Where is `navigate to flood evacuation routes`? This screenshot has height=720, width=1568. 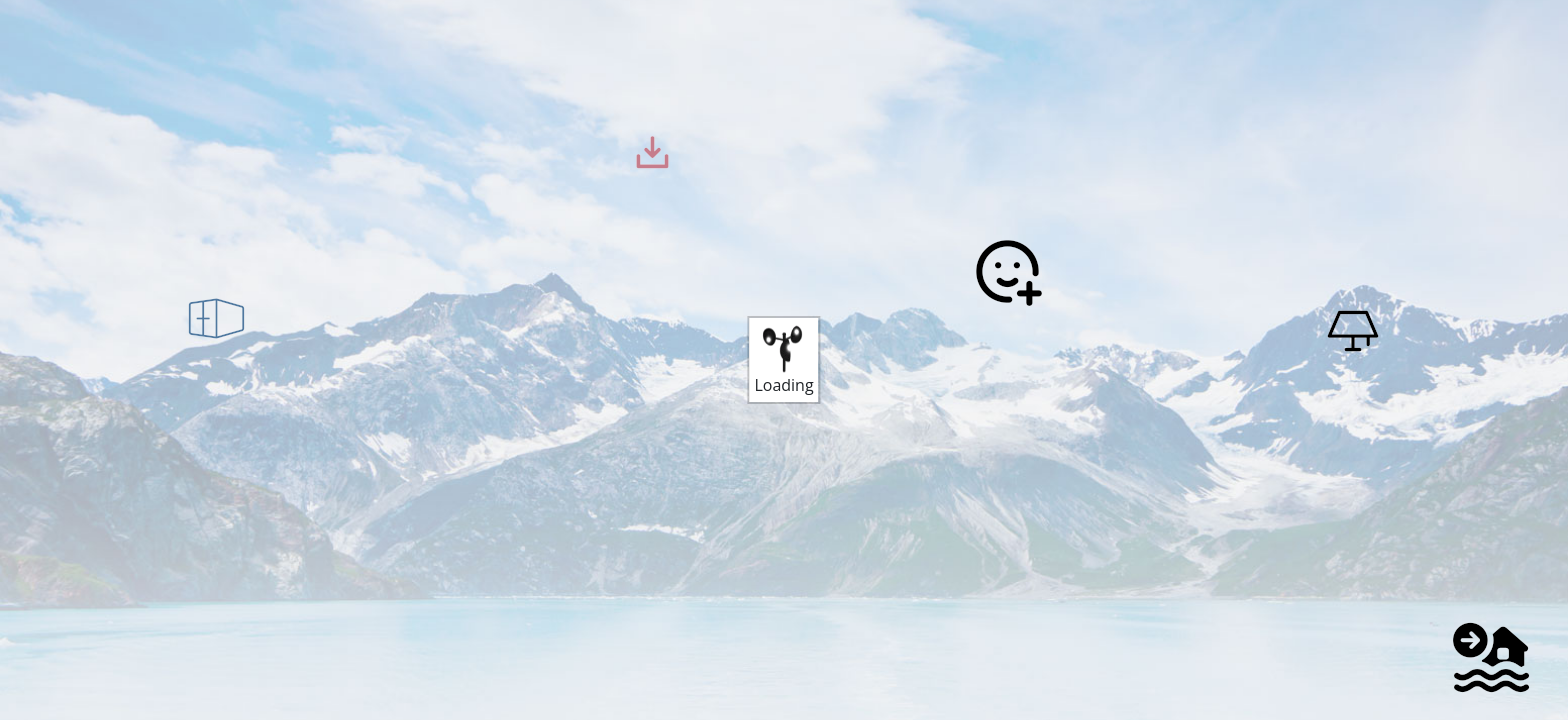 navigate to flood evacuation routes is located at coordinates (1491, 657).